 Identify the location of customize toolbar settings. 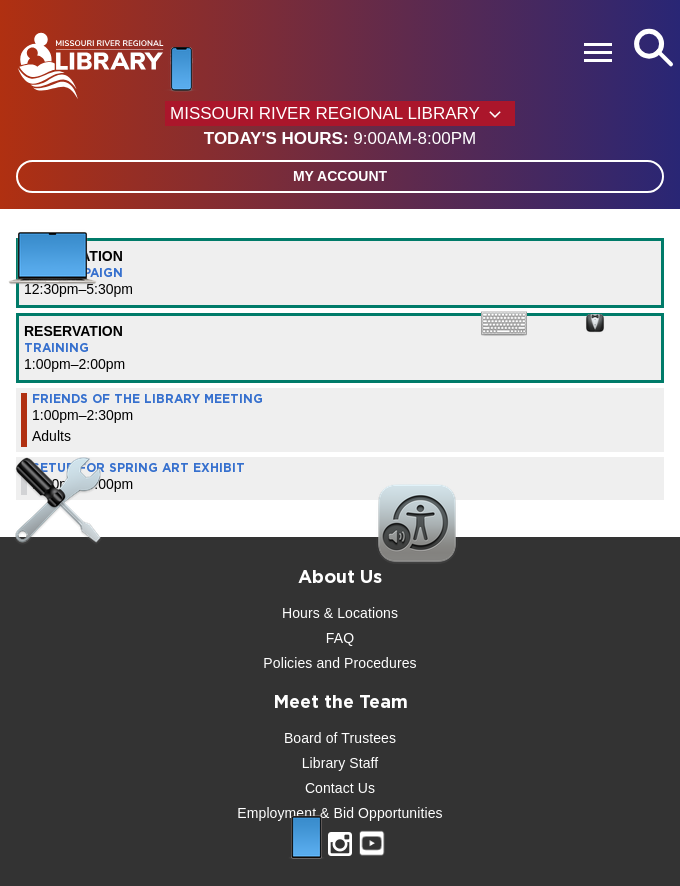
(58, 501).